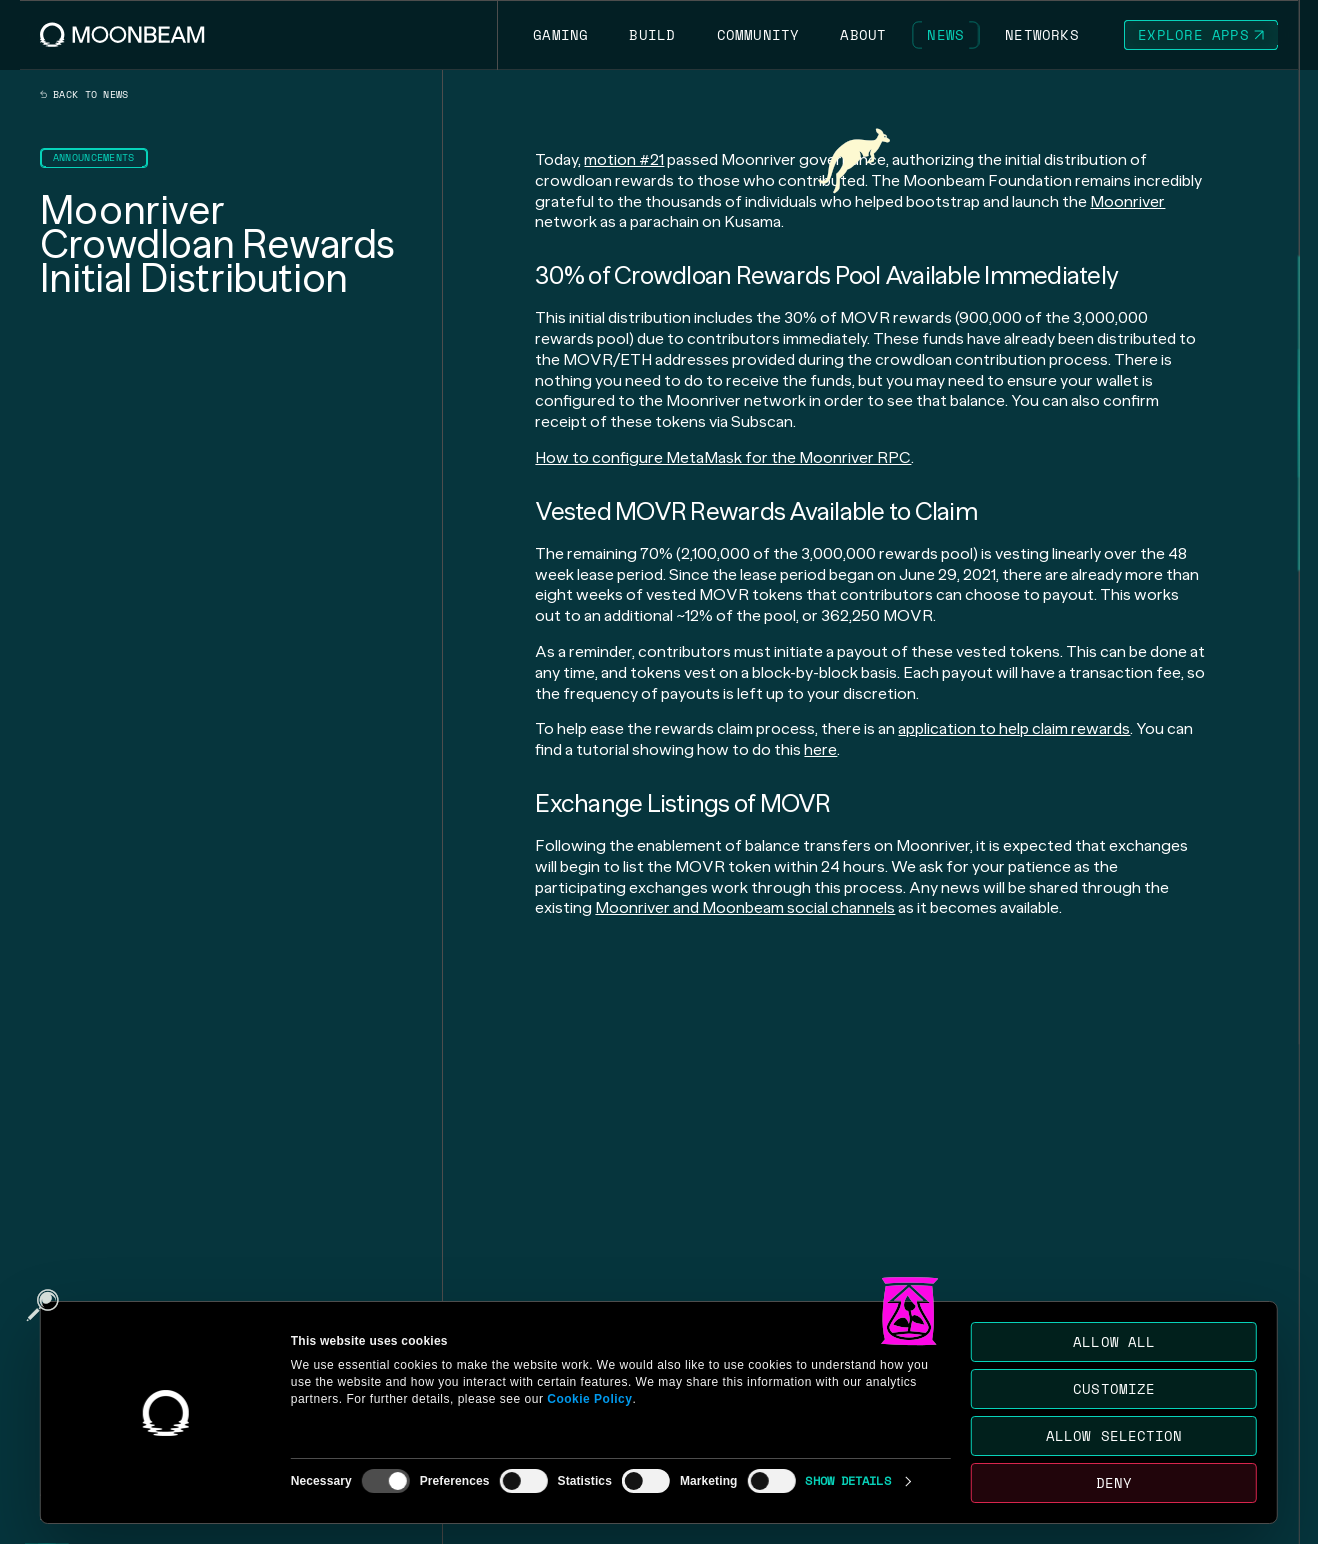 The width and height of the screenshot is (1318, 1544). I want to click on indicates australian content or region, so click(854, 161).